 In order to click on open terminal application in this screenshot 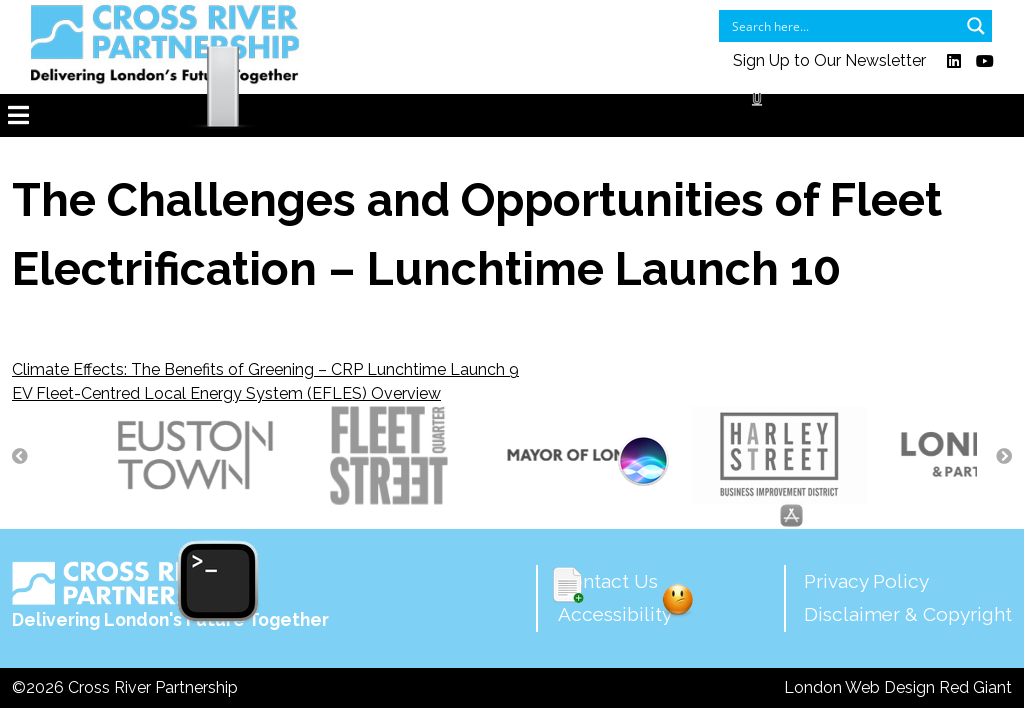, I will do `click(218, 581)`.